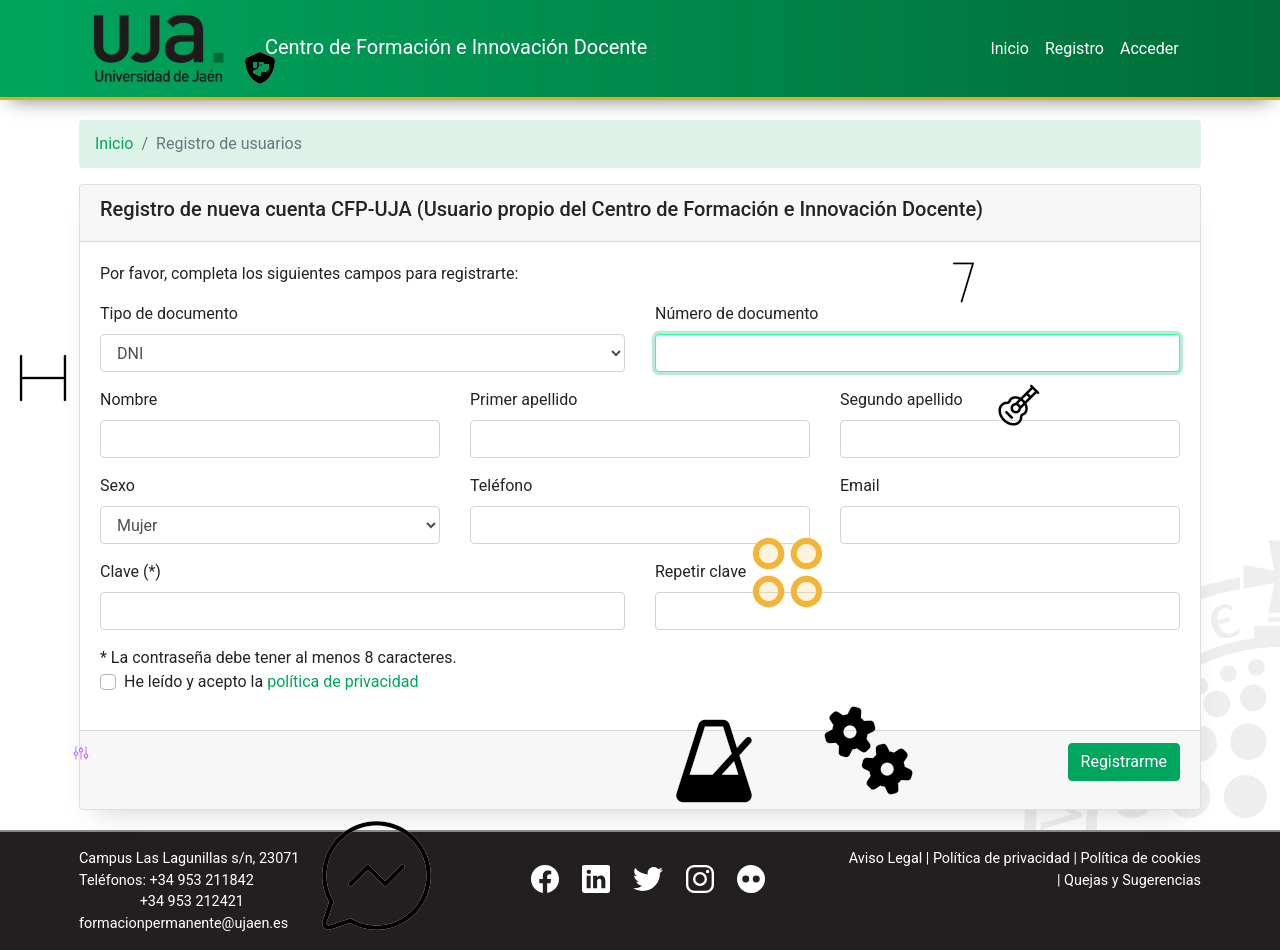 The image size is (1280, 950). I want to click on access settings or preferences, so click(868, 750).